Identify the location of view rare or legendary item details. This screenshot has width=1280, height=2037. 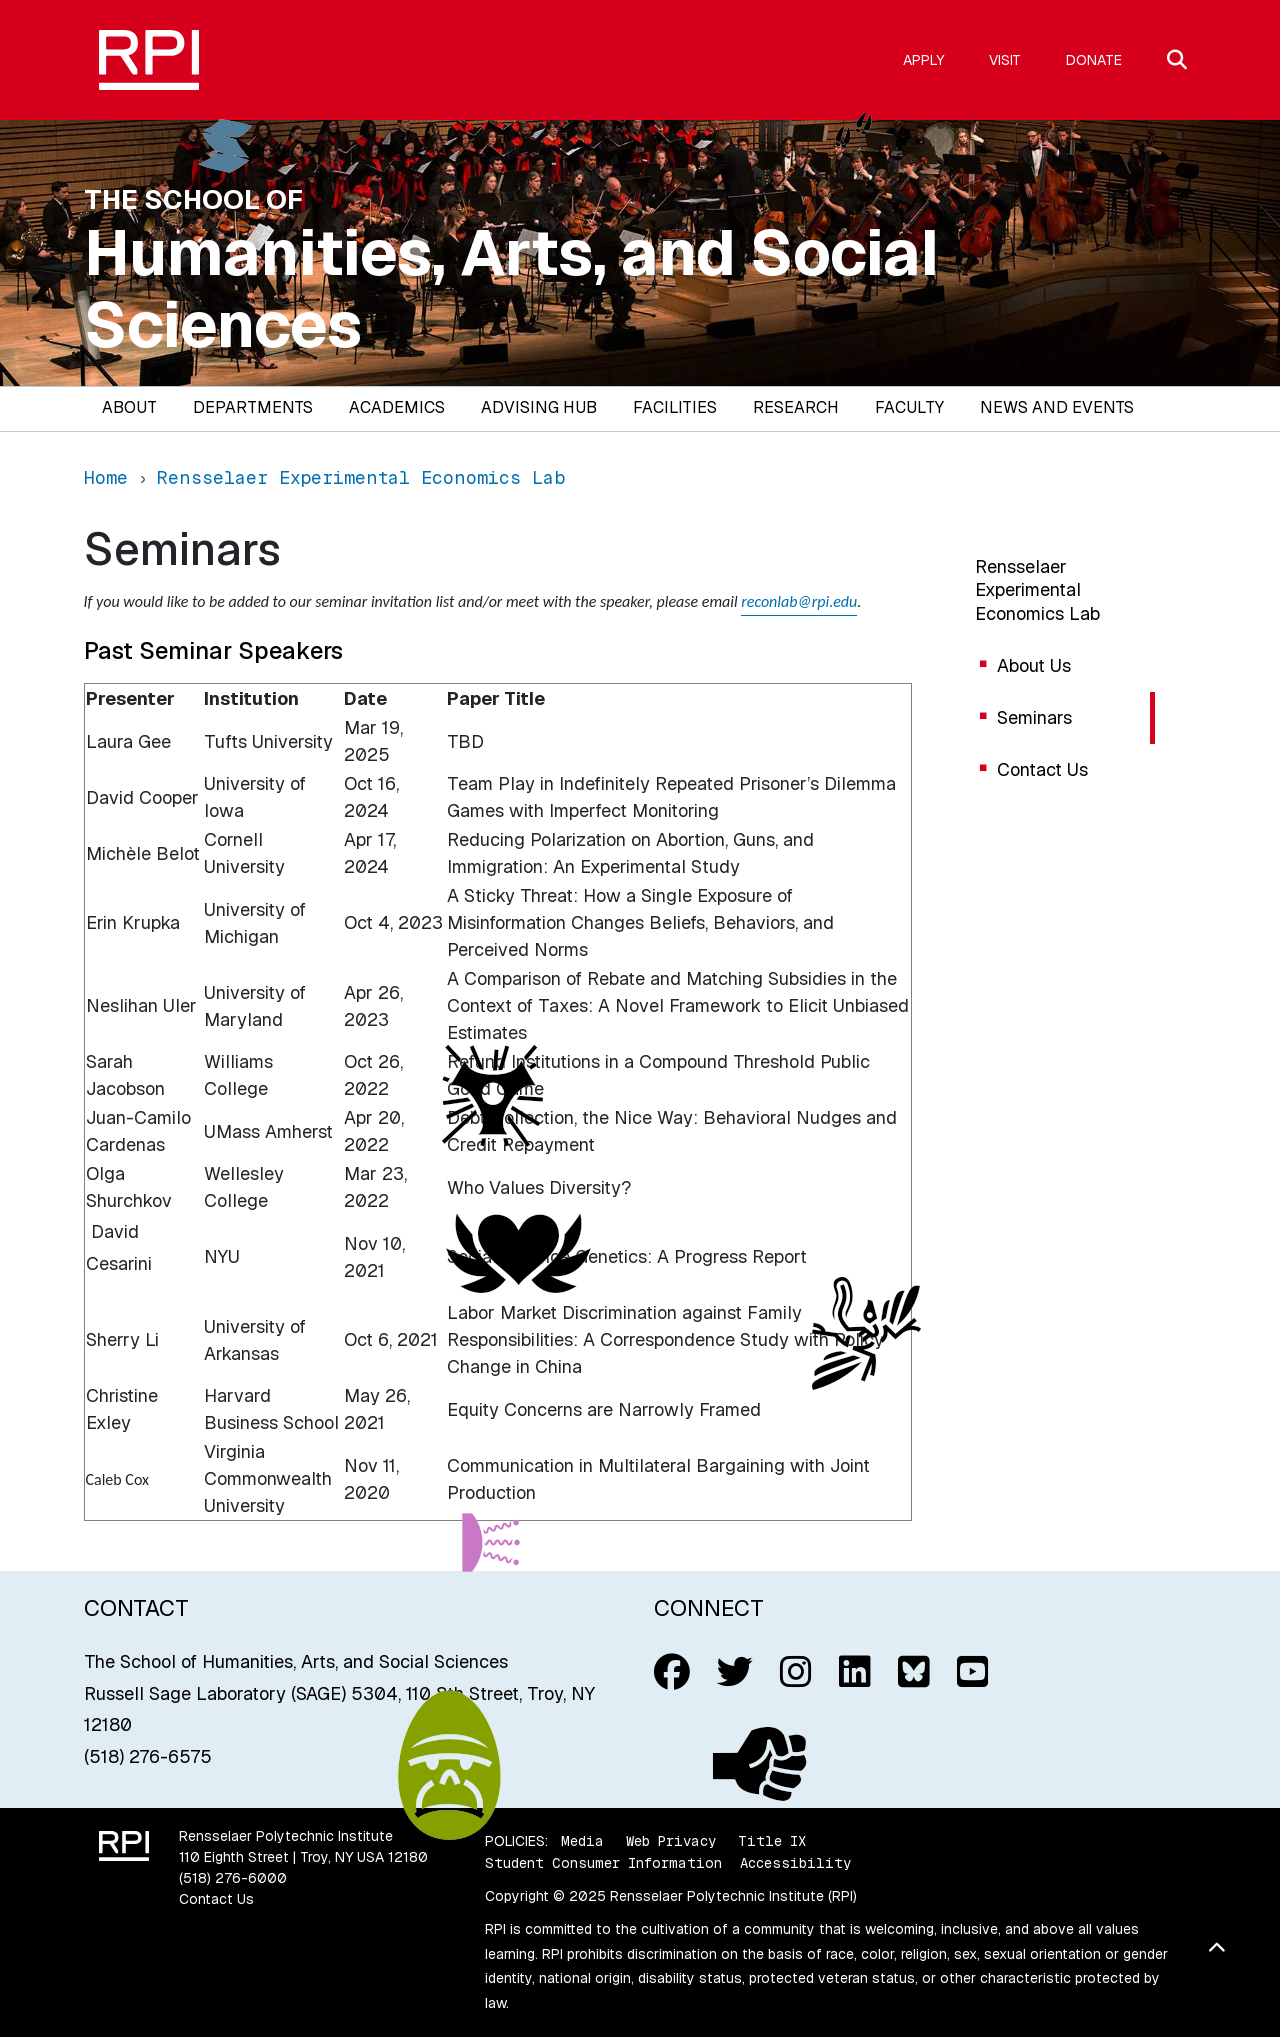
(493, 1096).